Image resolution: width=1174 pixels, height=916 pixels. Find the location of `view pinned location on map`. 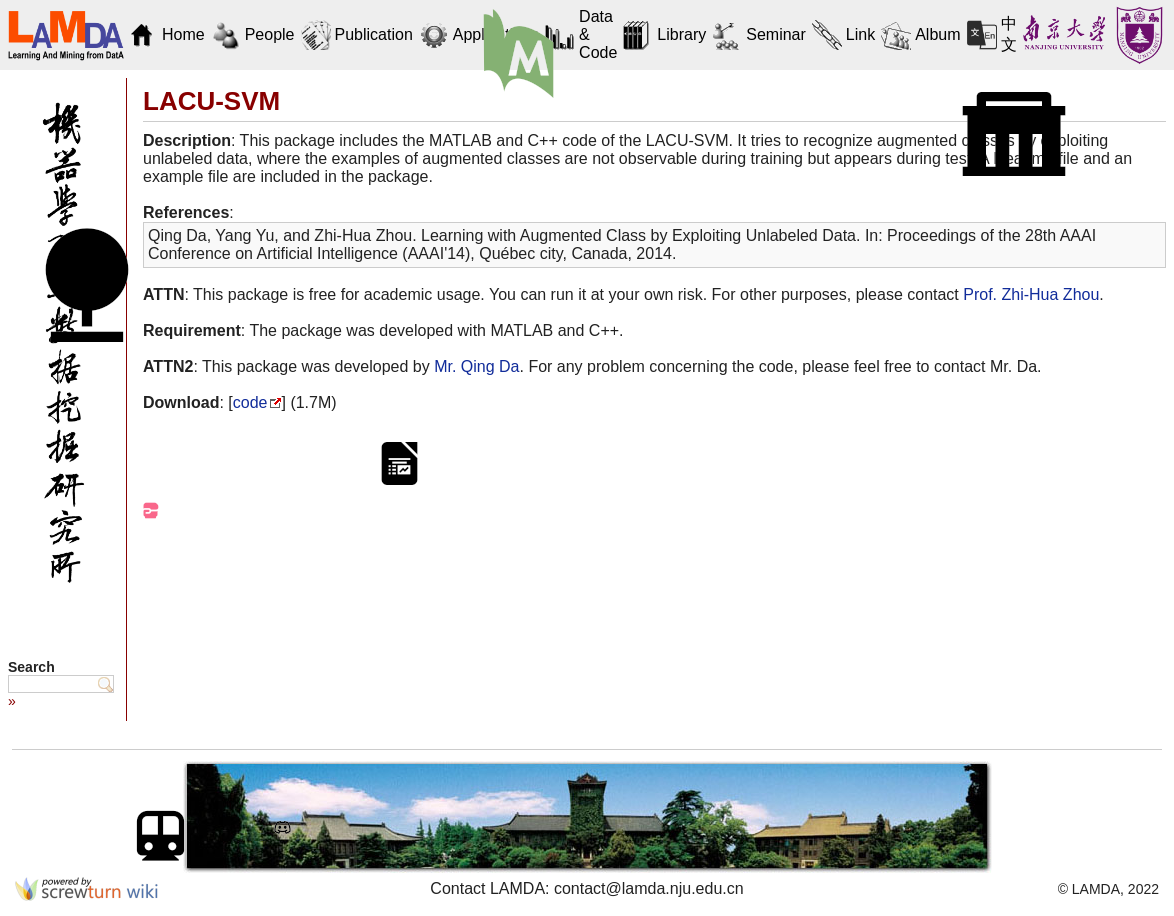

view pinned location on map is located at coordinates (87, 280).